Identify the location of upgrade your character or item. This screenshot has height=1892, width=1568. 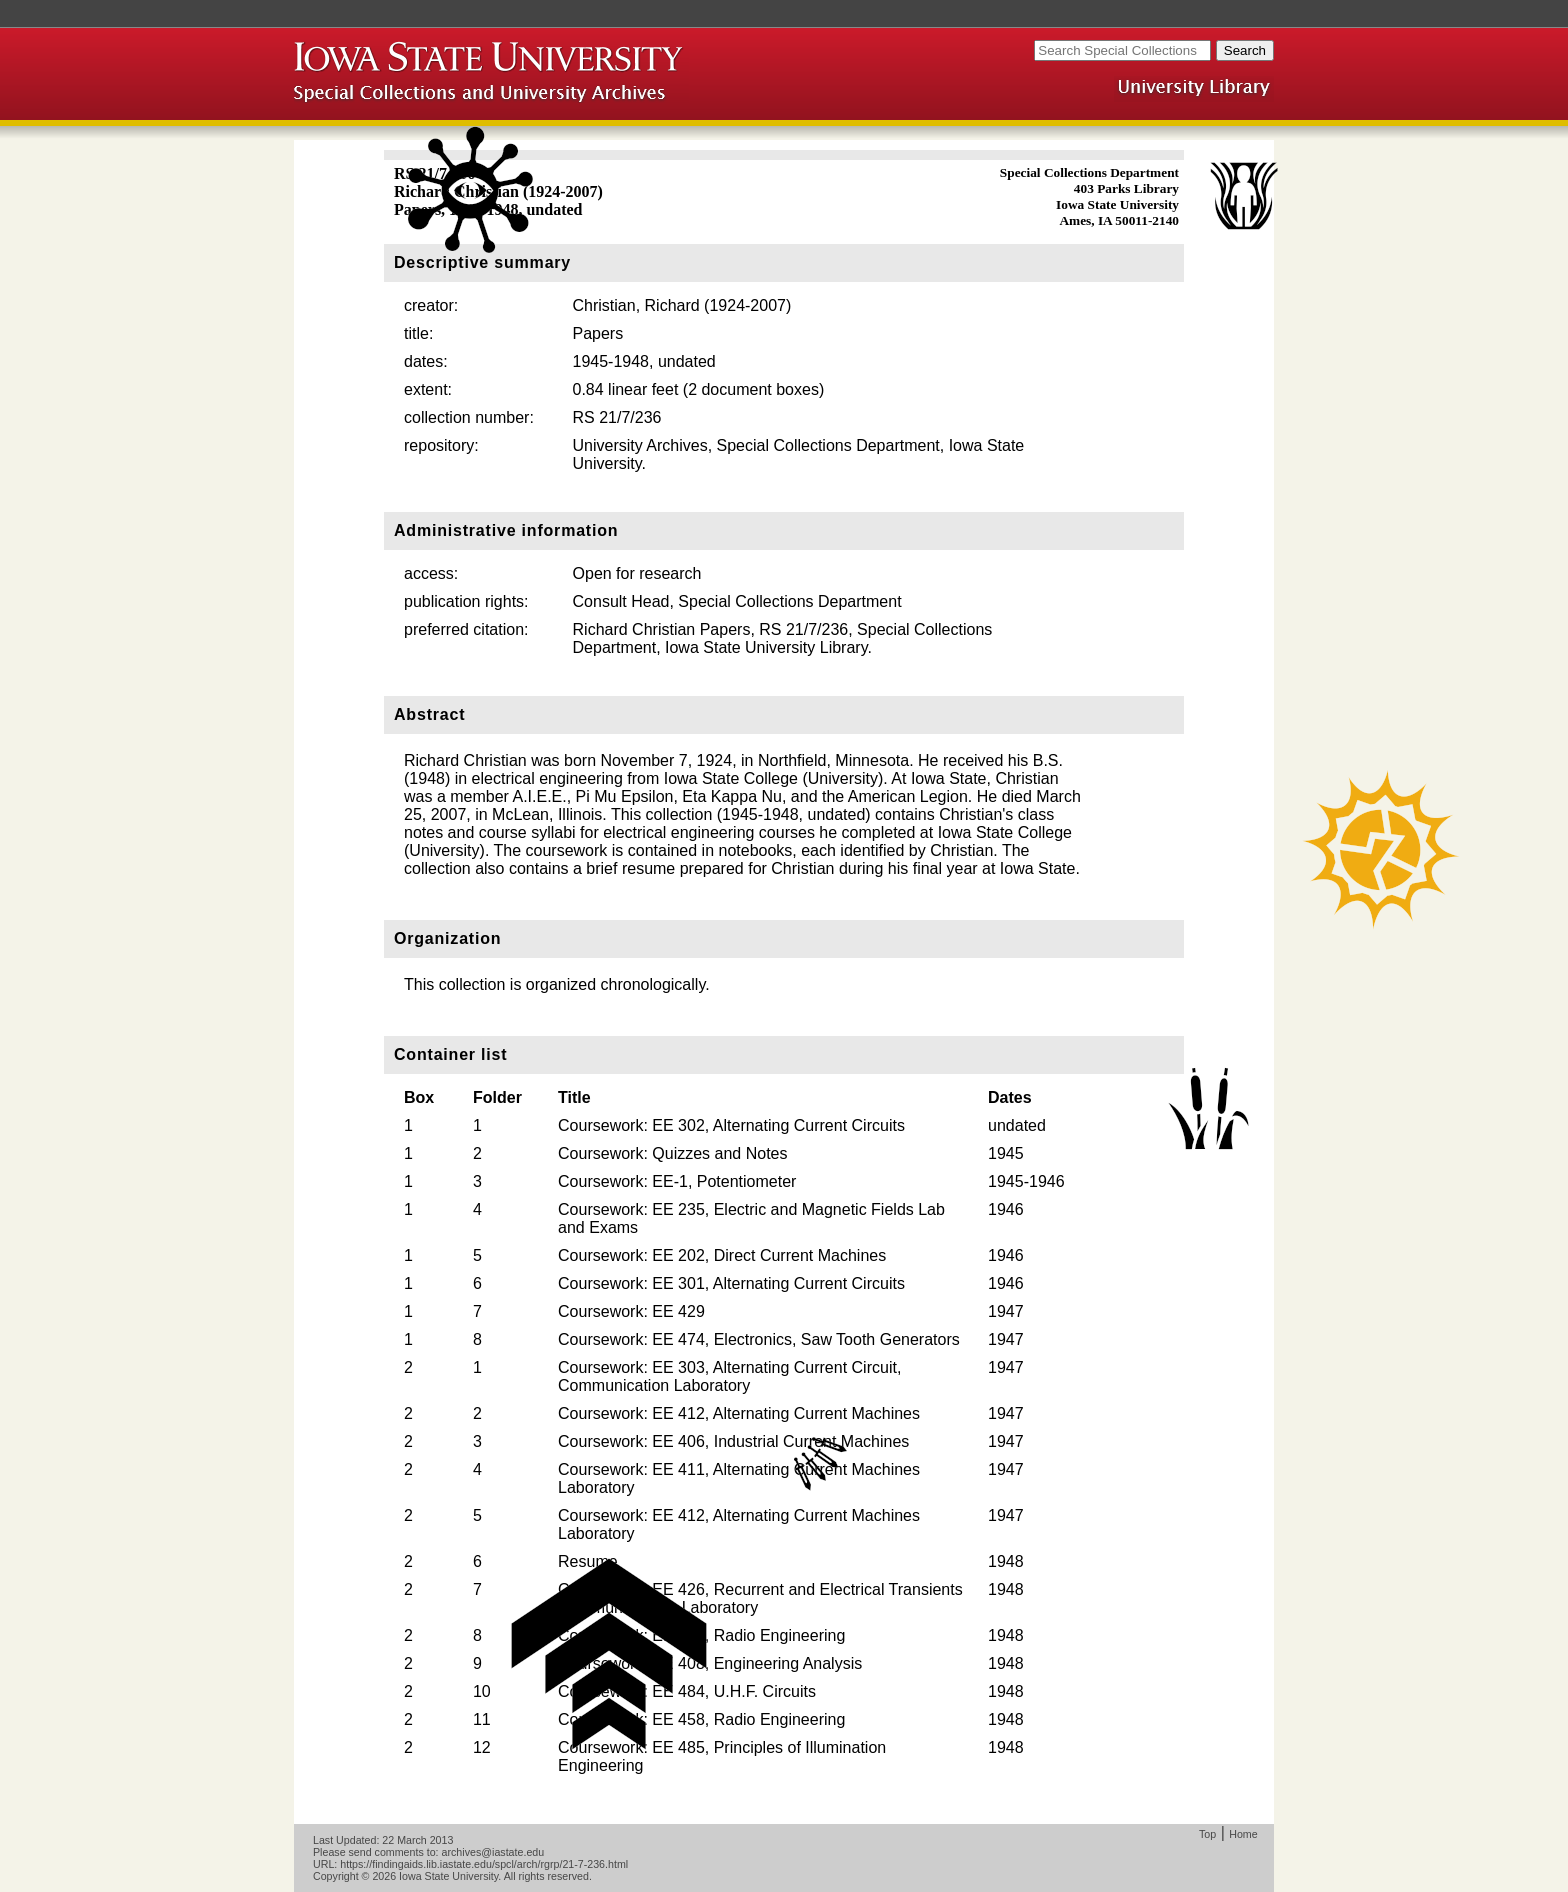
(609, 1654).